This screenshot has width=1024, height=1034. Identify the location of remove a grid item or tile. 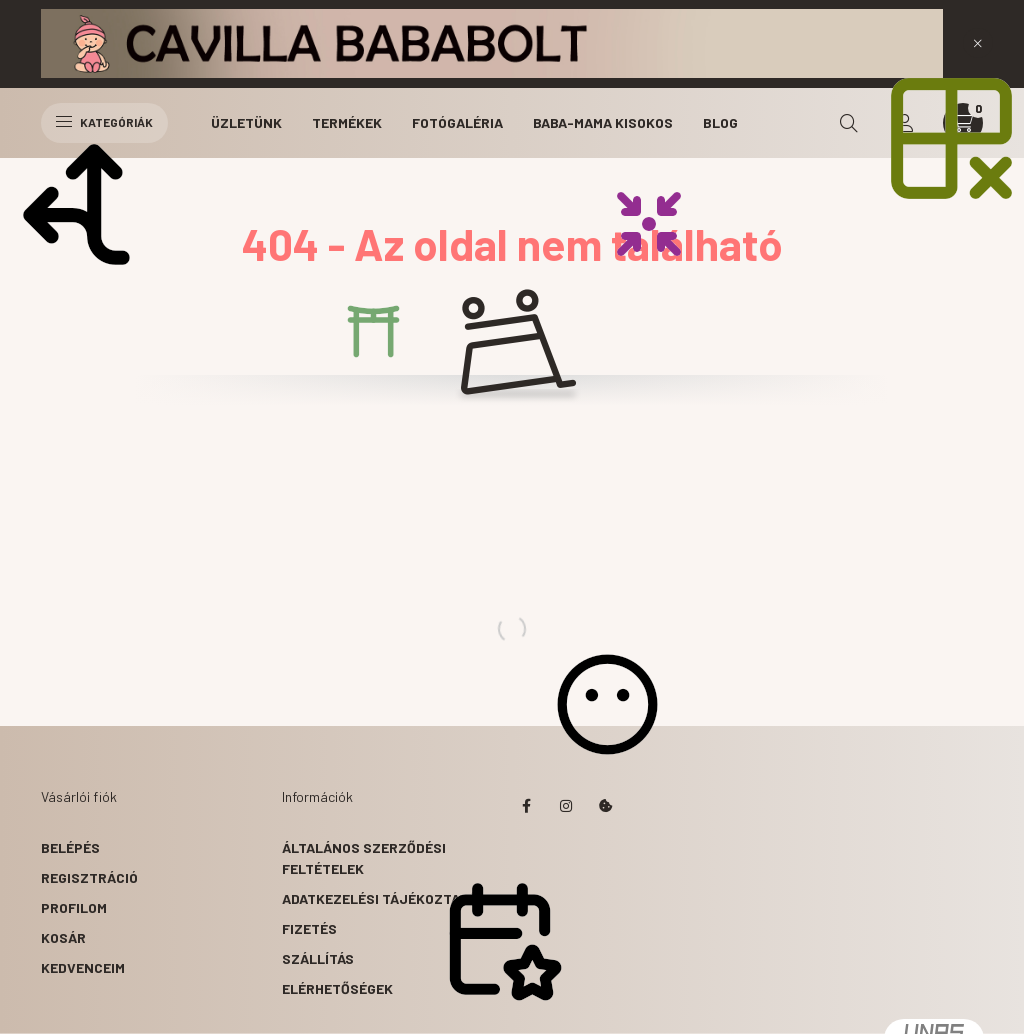
(951, 138).